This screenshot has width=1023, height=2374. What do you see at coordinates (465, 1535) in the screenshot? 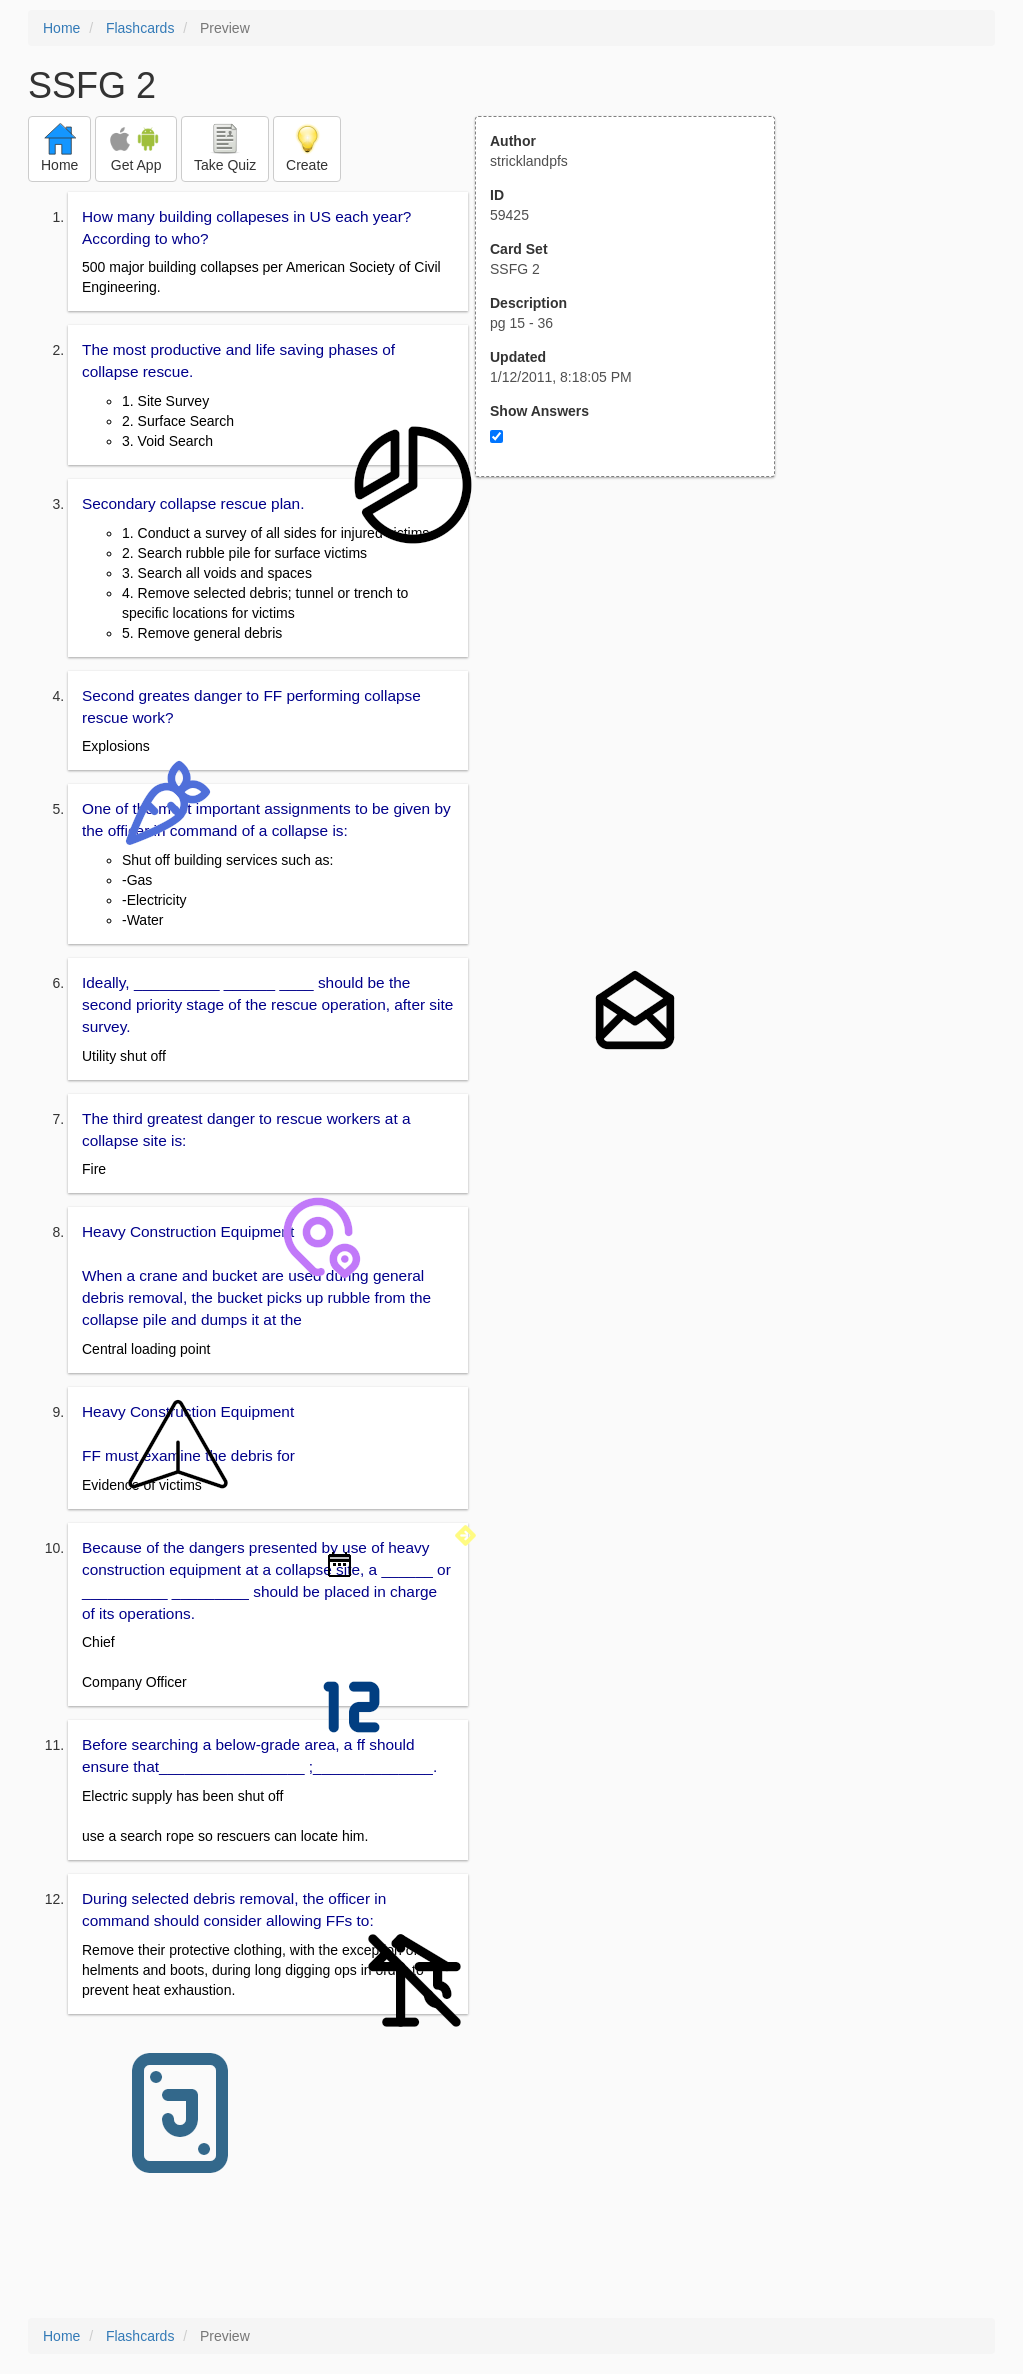
I see `navigate to next step or section` at bounding box center [465, 1535].